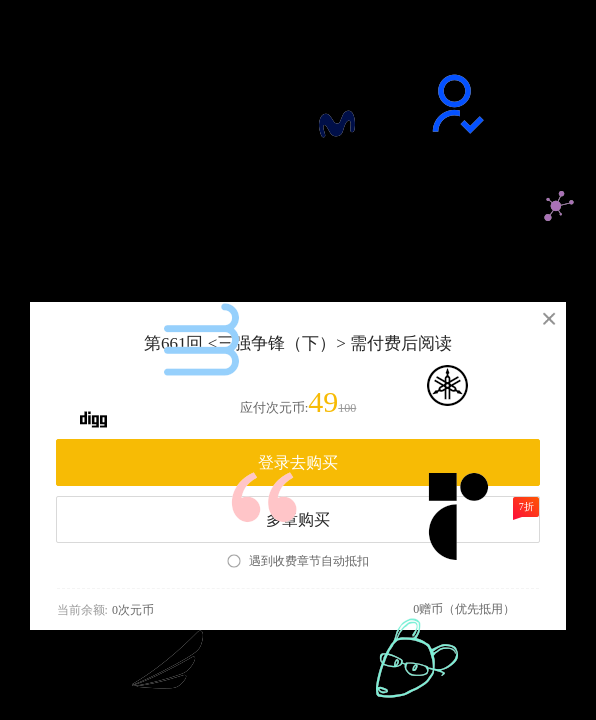  Describe the element at coordinates (447, 385) in the screenshot. I see `yamaha corporation logo` at that location.